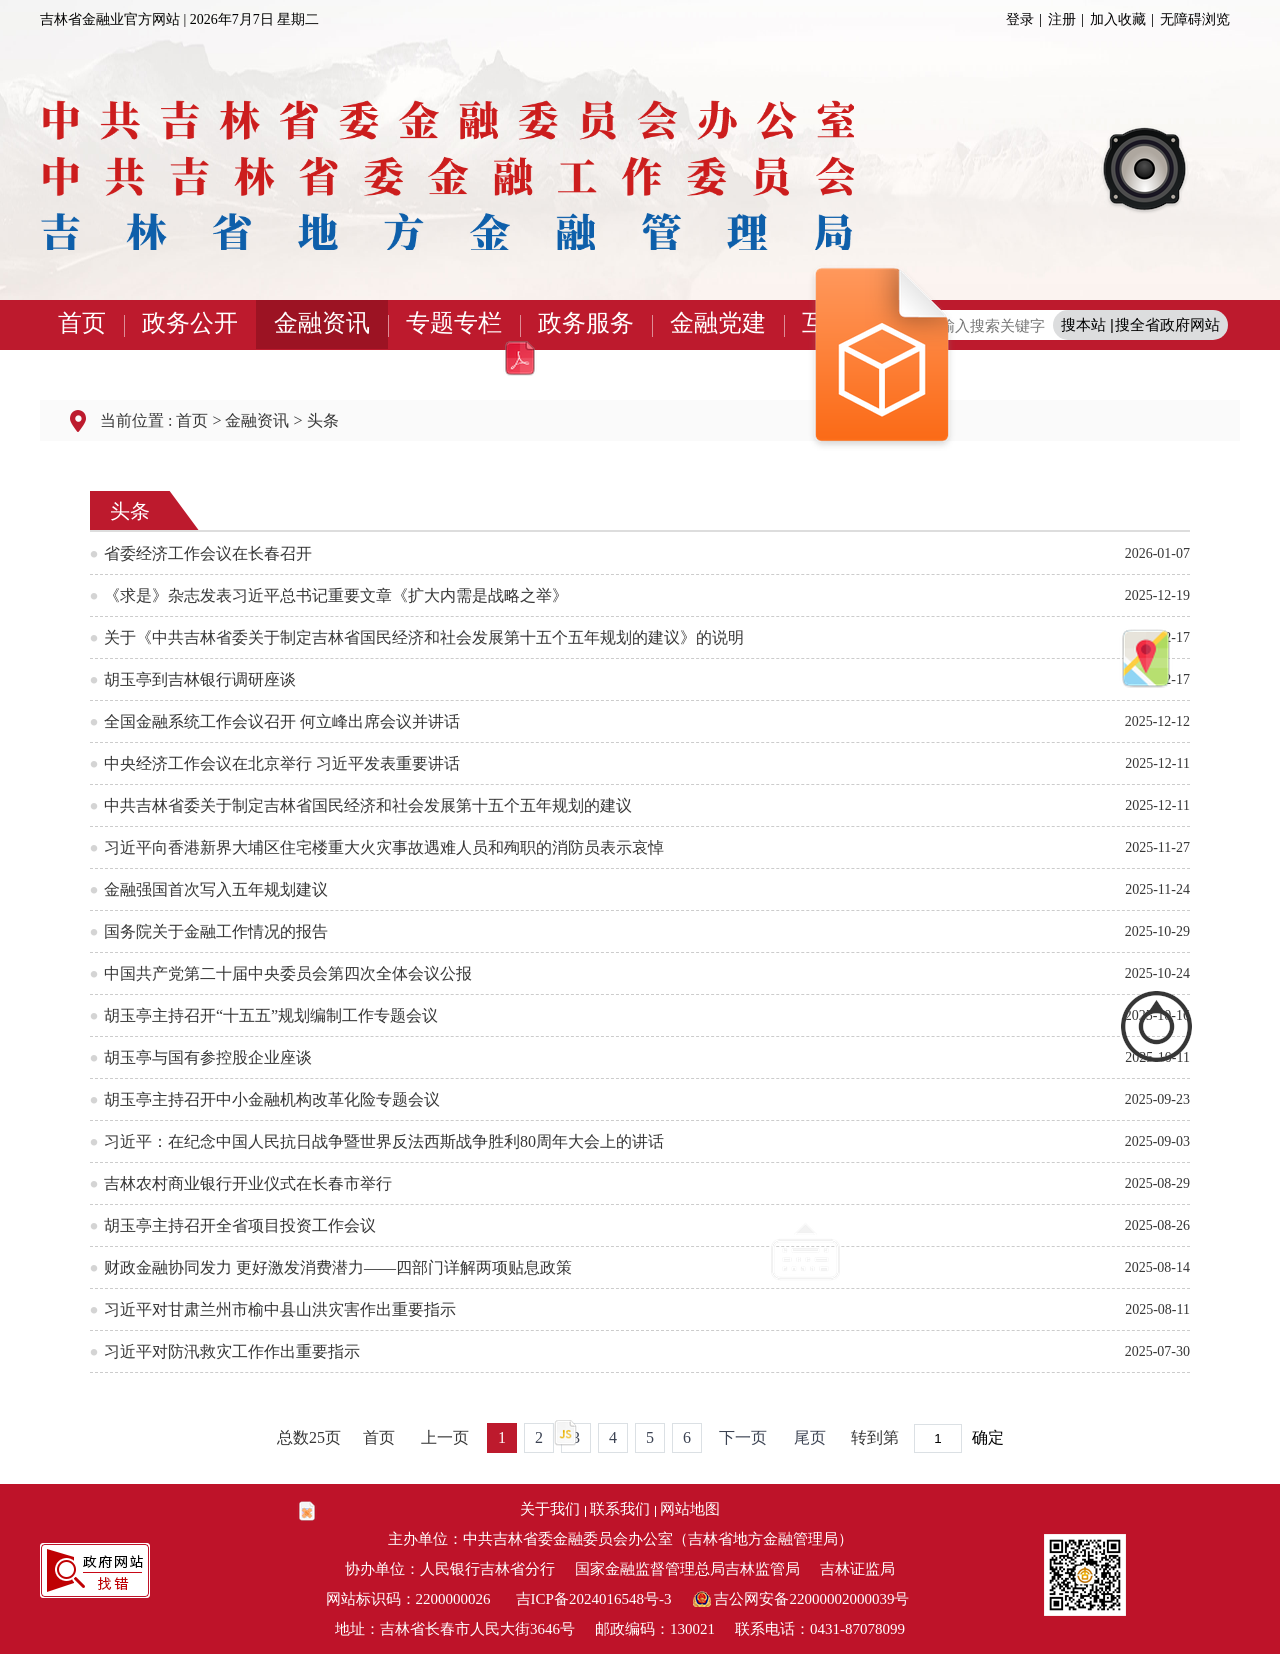  Describe the element at coordinates (1146, 658) in the screenshot. I see `a gpx file containing gps route or track data` at that location.